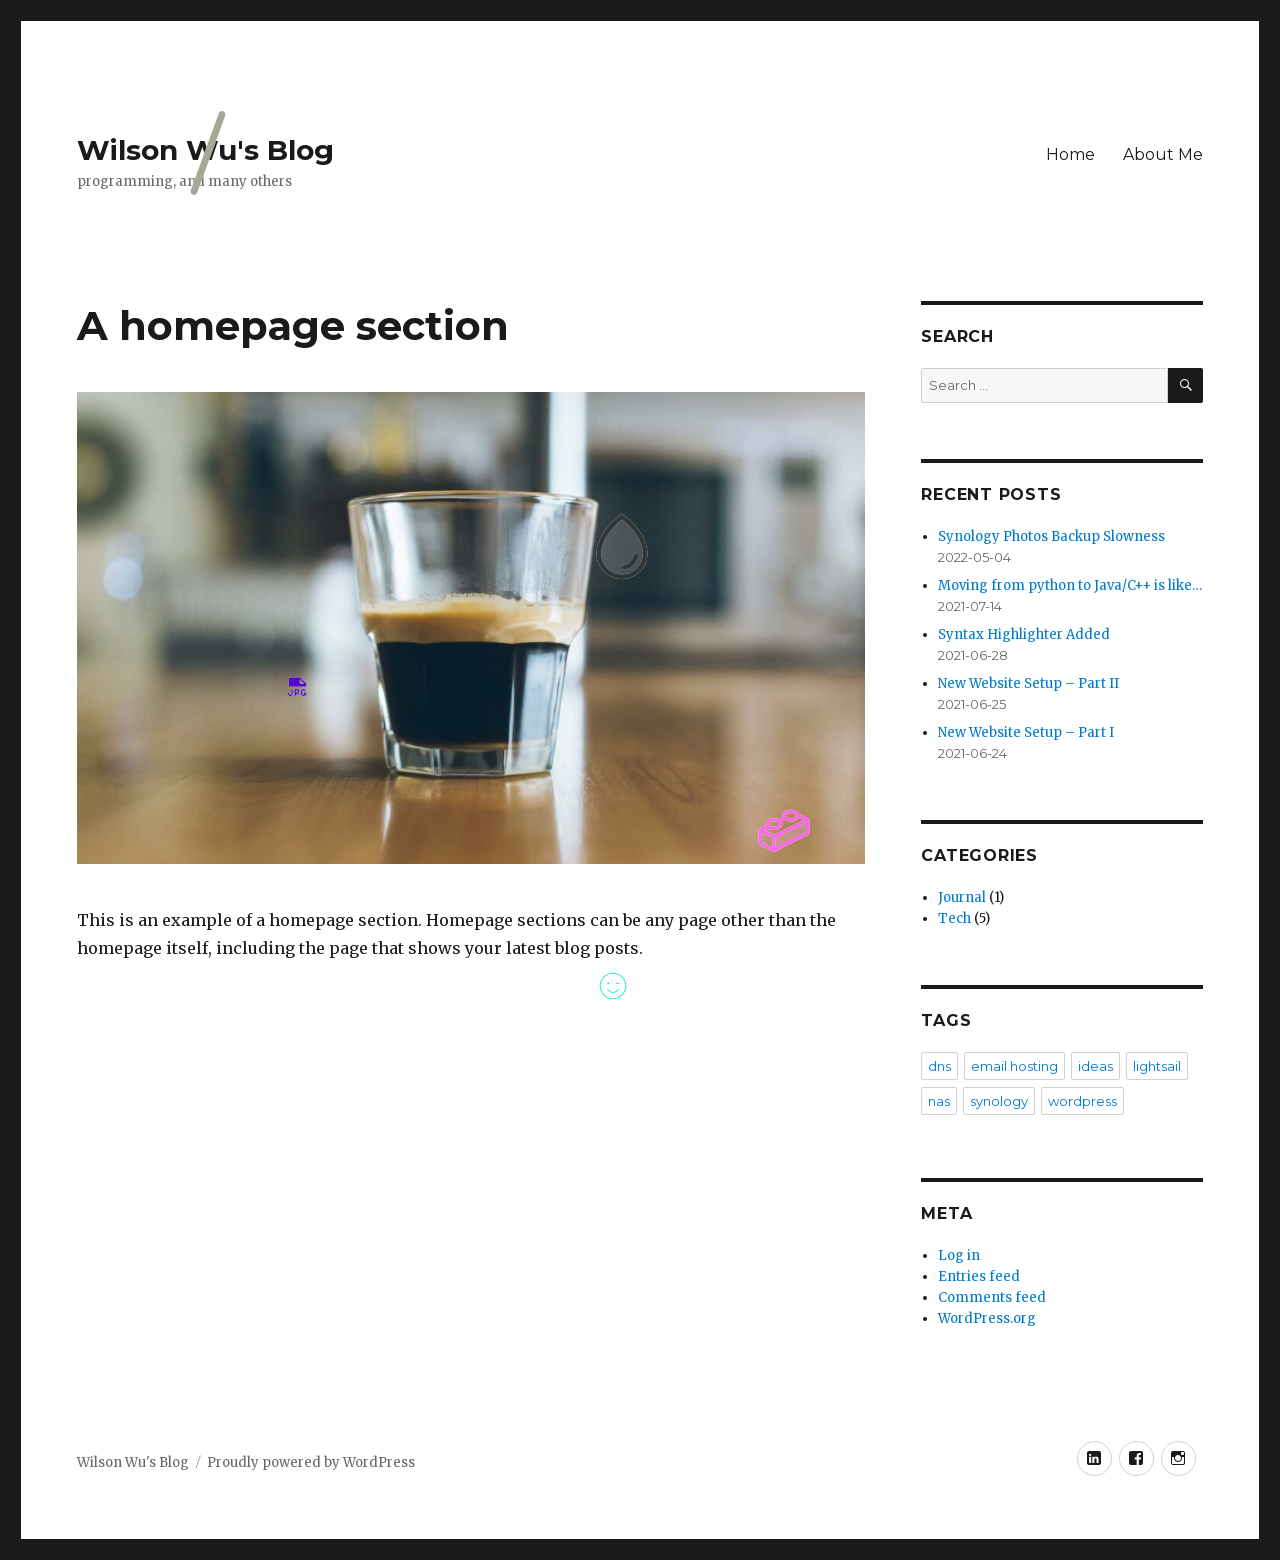 This screenshot has width=1280, height=1560. What do you see at coordinates (613, 986) in the screenshot?
I see `insert a winking emoji or emoticon` at bounding box center [613, 986].